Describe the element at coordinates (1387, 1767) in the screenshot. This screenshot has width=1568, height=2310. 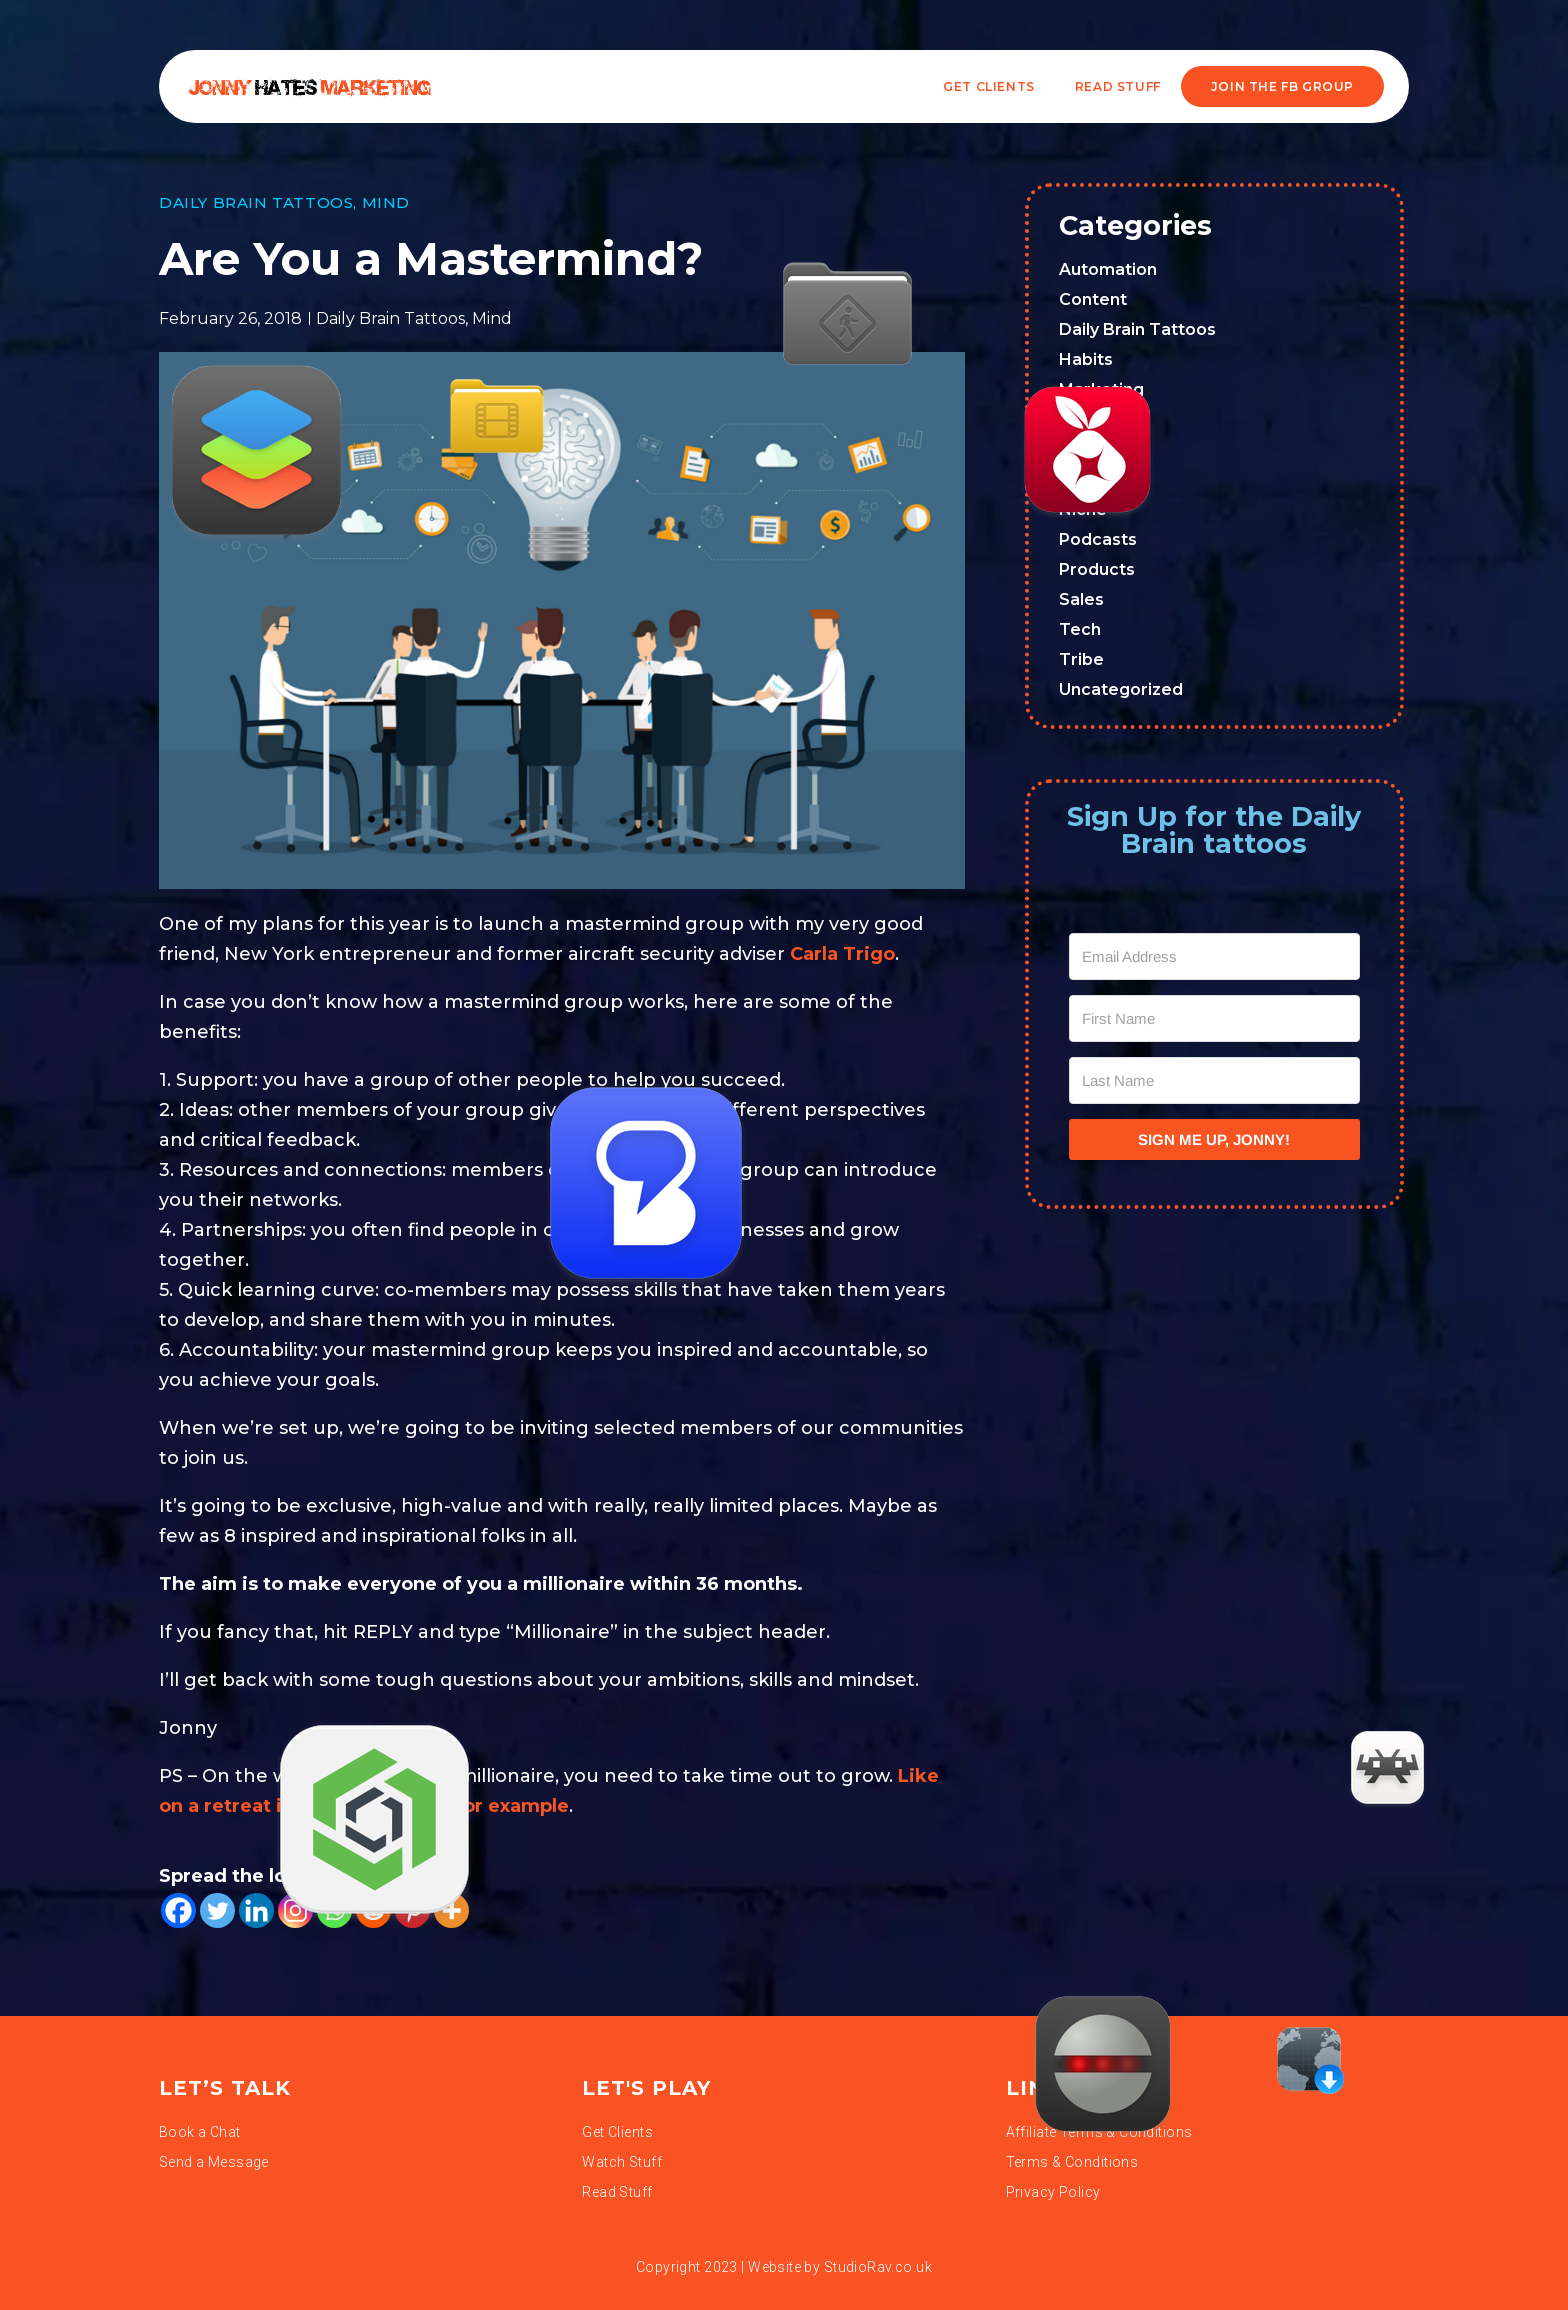
I see `open retroarch emulator app` at that location.